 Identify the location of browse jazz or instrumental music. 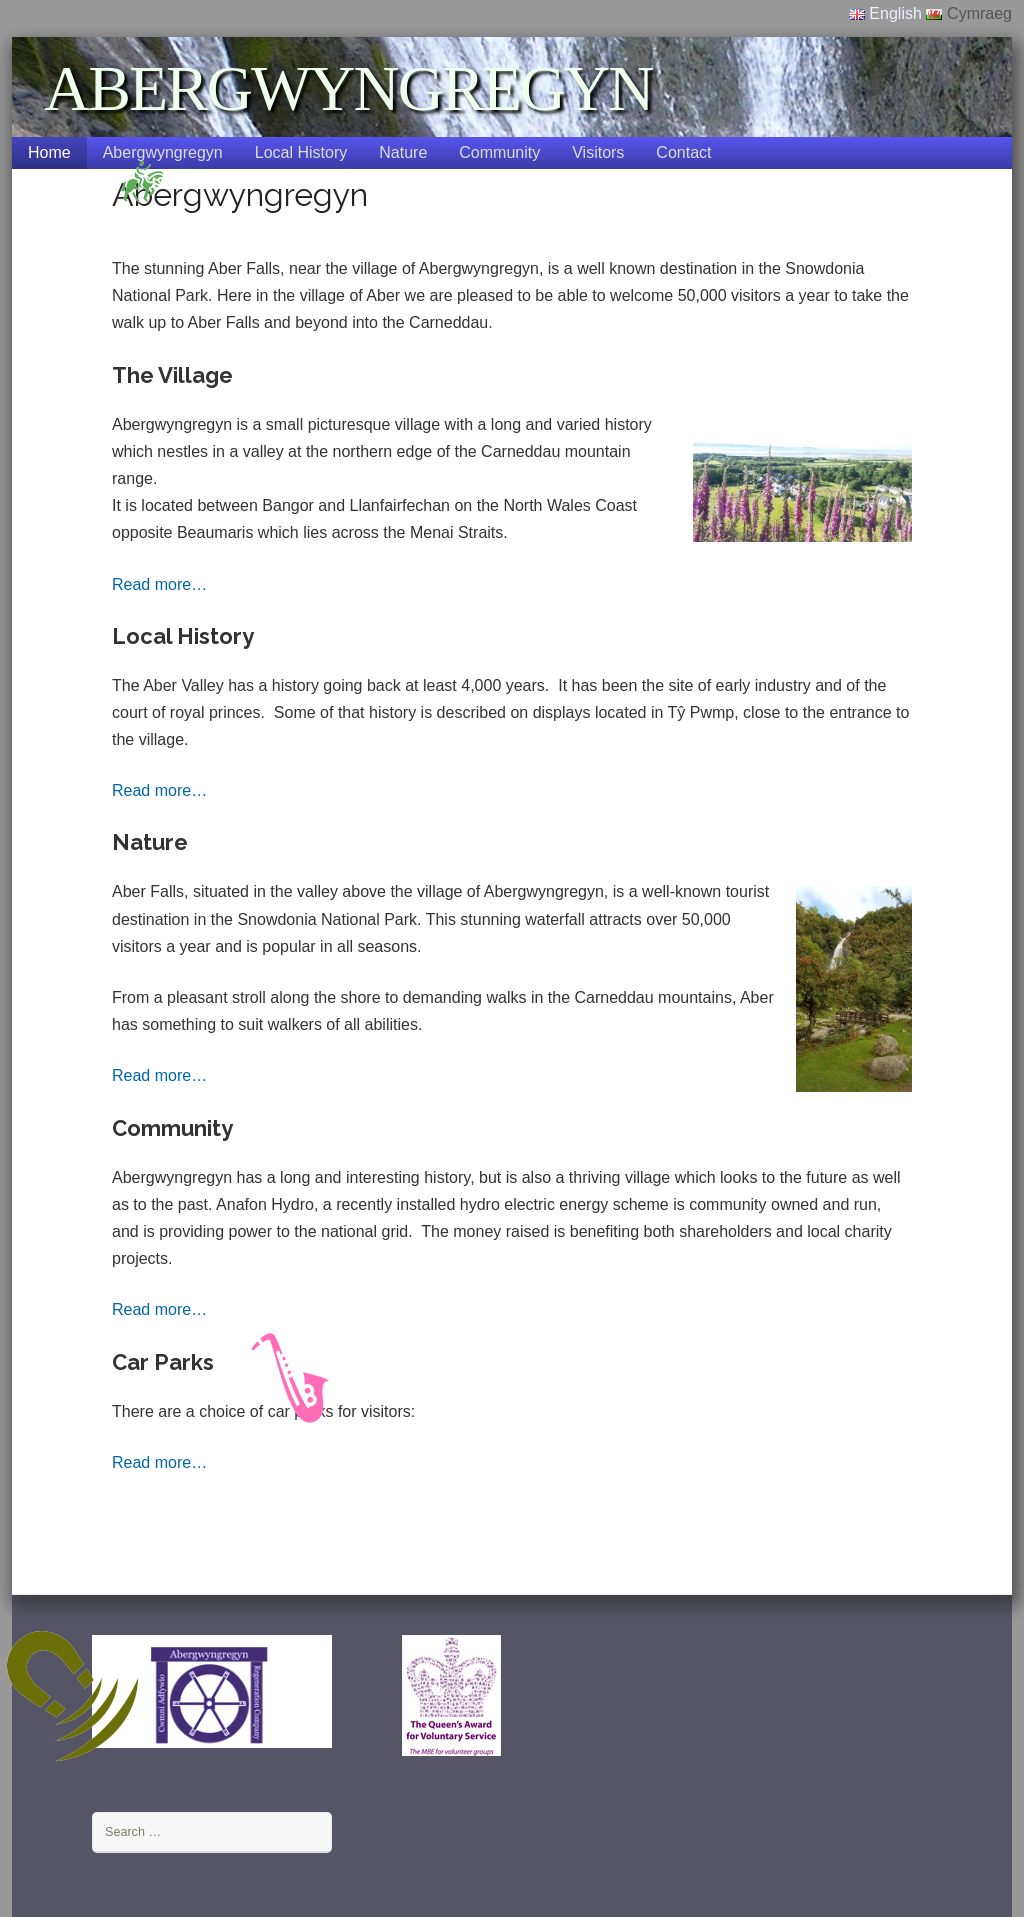
(290, 1378).